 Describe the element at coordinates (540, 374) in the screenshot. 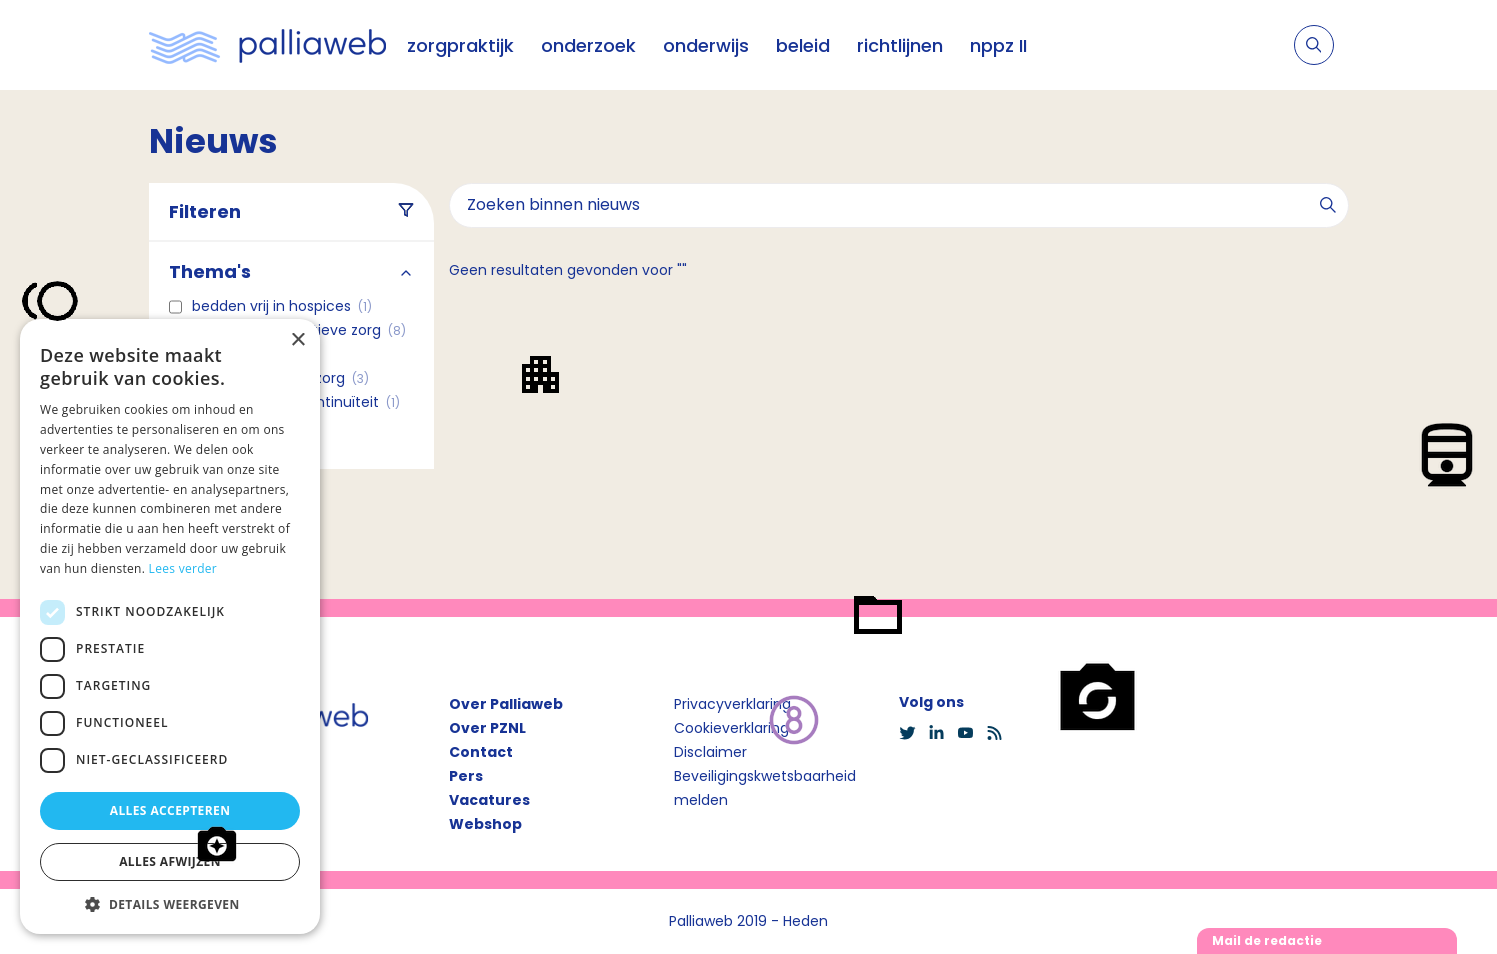

I see `view apartment or building listings` at that location.